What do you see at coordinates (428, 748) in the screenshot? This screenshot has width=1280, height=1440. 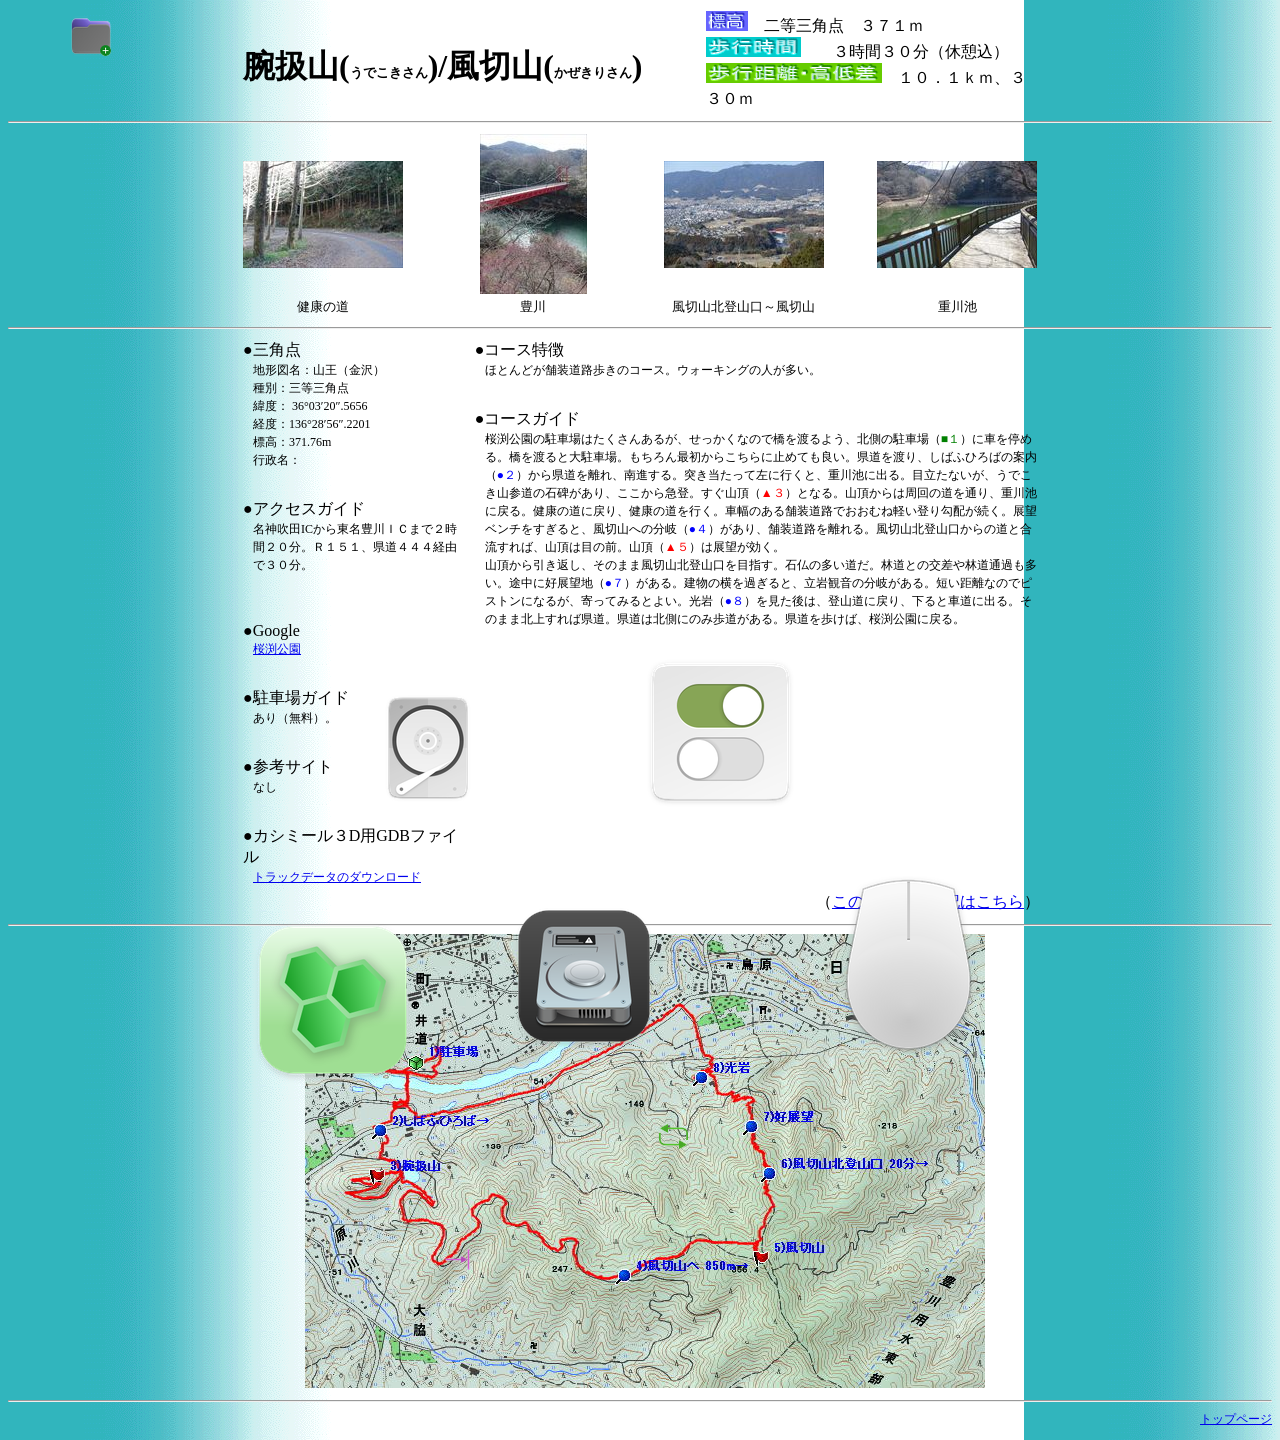 I see `open disk management utility` at bounding box center [428, 748].